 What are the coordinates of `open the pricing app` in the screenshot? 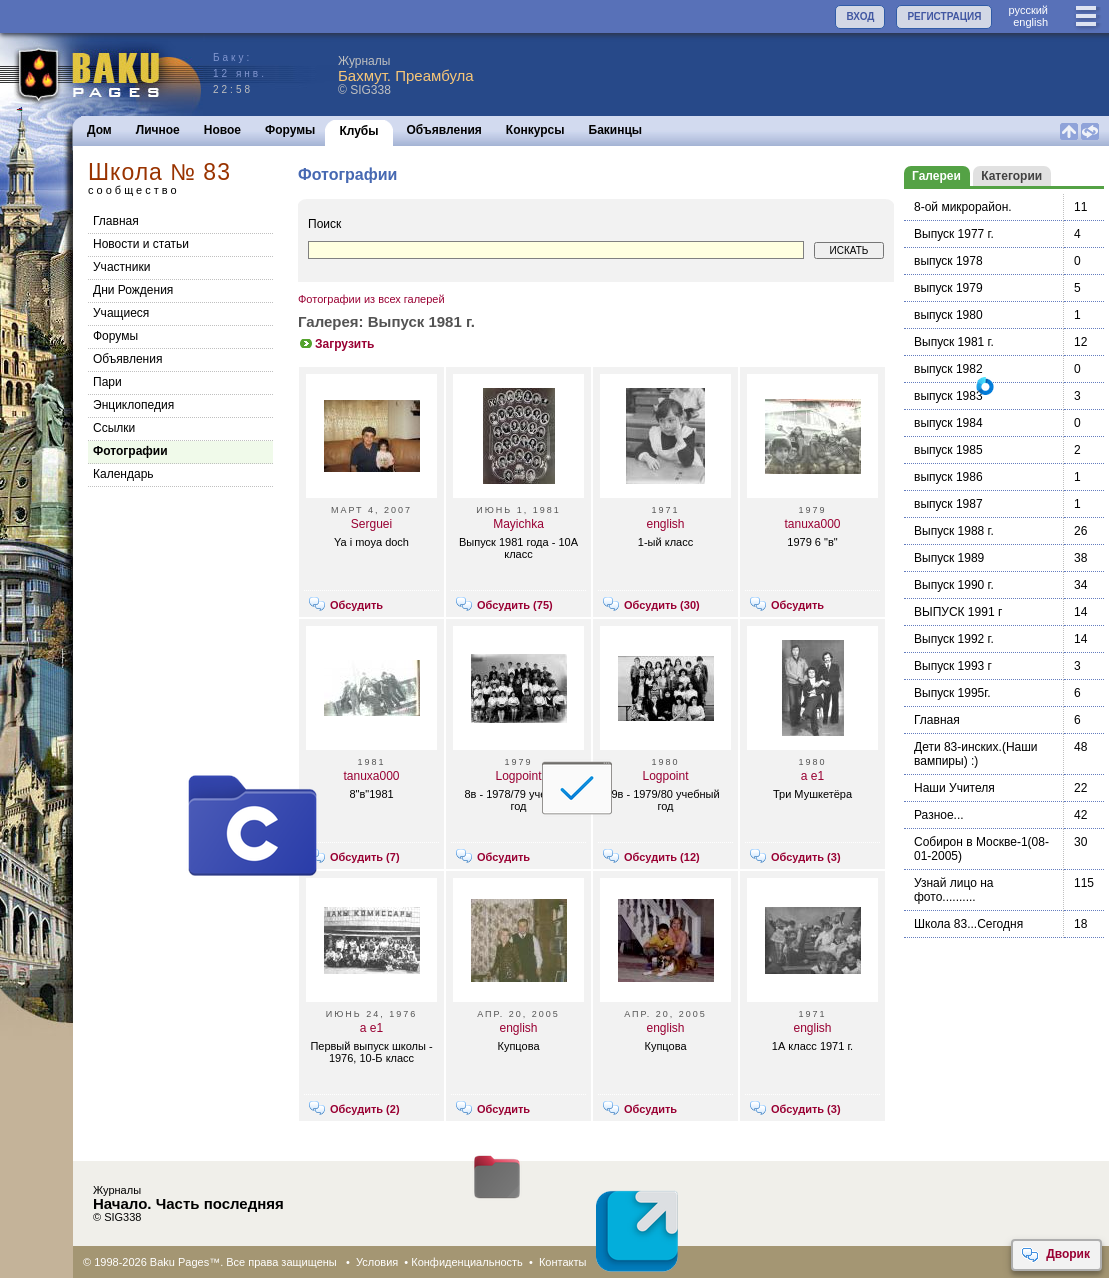 It's located at (985, 386).